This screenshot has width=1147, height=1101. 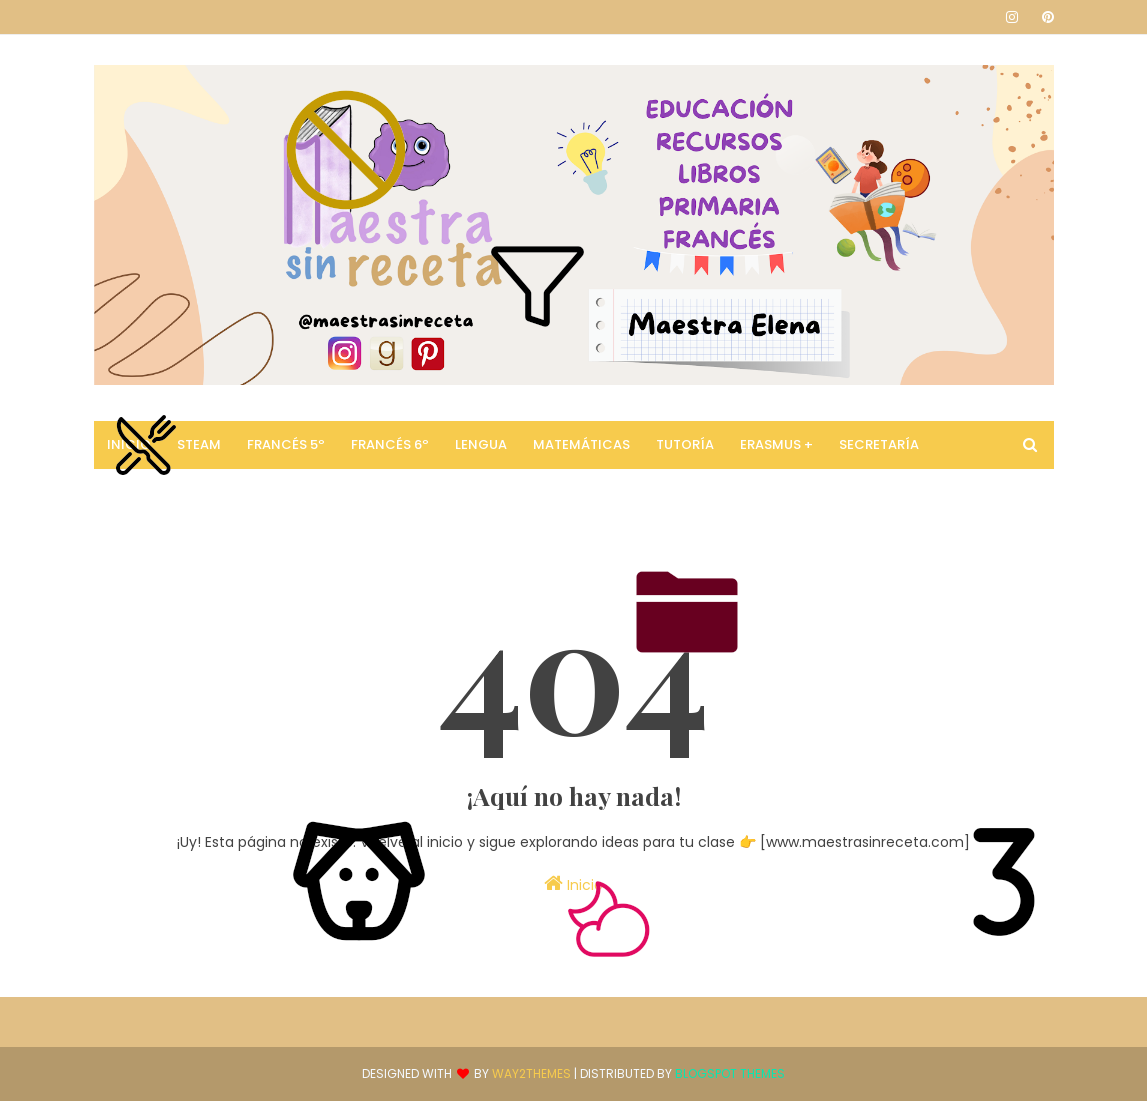 What do you see at coordinates (607, 923) in the screenshot?
I see `indicates nighttime or evening weather conditions` at bounding box center [607, 923].